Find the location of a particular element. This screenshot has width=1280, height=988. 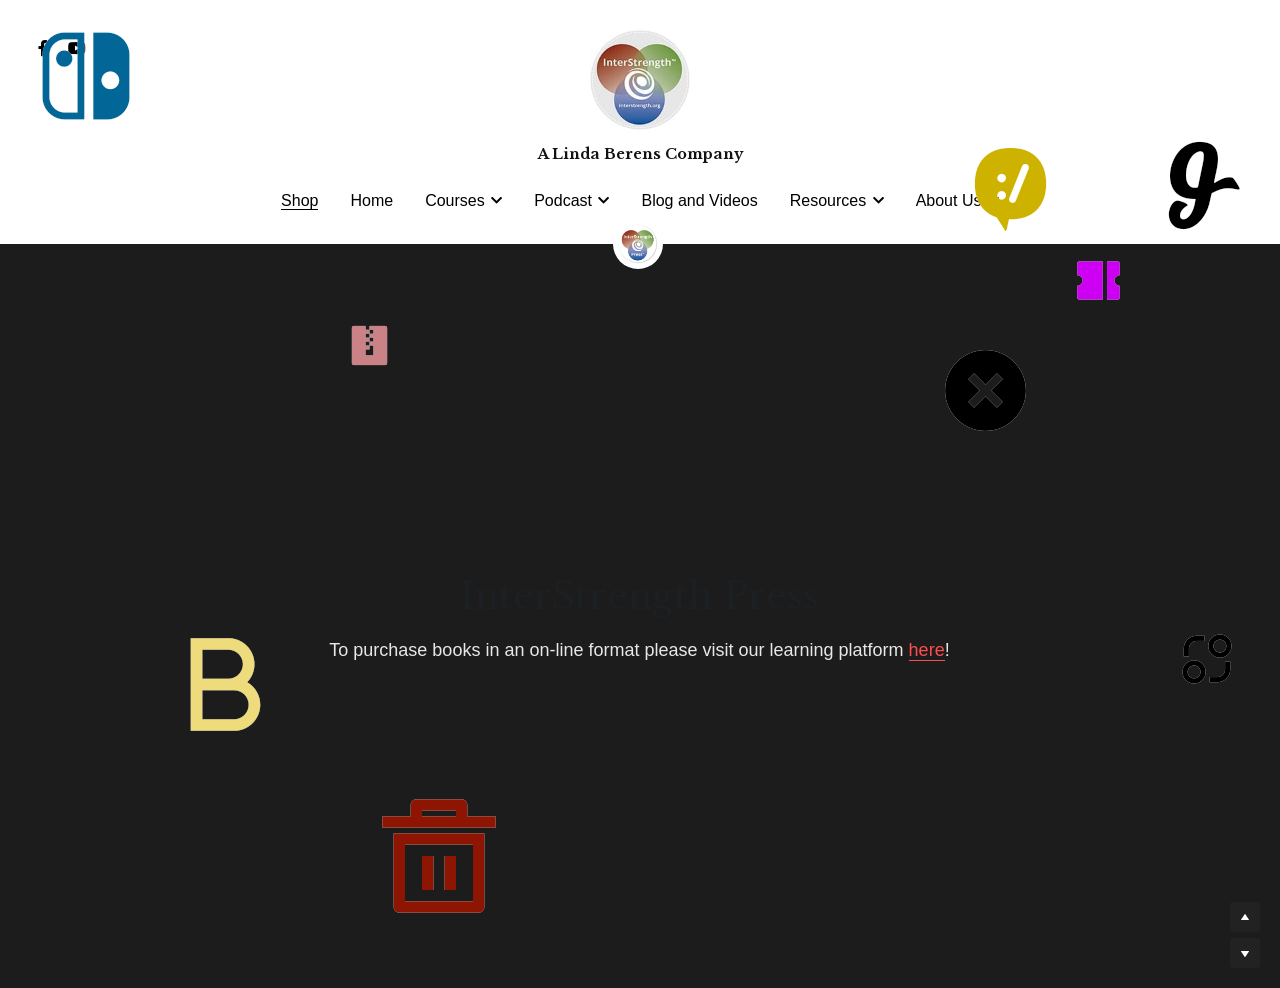

open the devRant app is located at coordinates (1010, 189).